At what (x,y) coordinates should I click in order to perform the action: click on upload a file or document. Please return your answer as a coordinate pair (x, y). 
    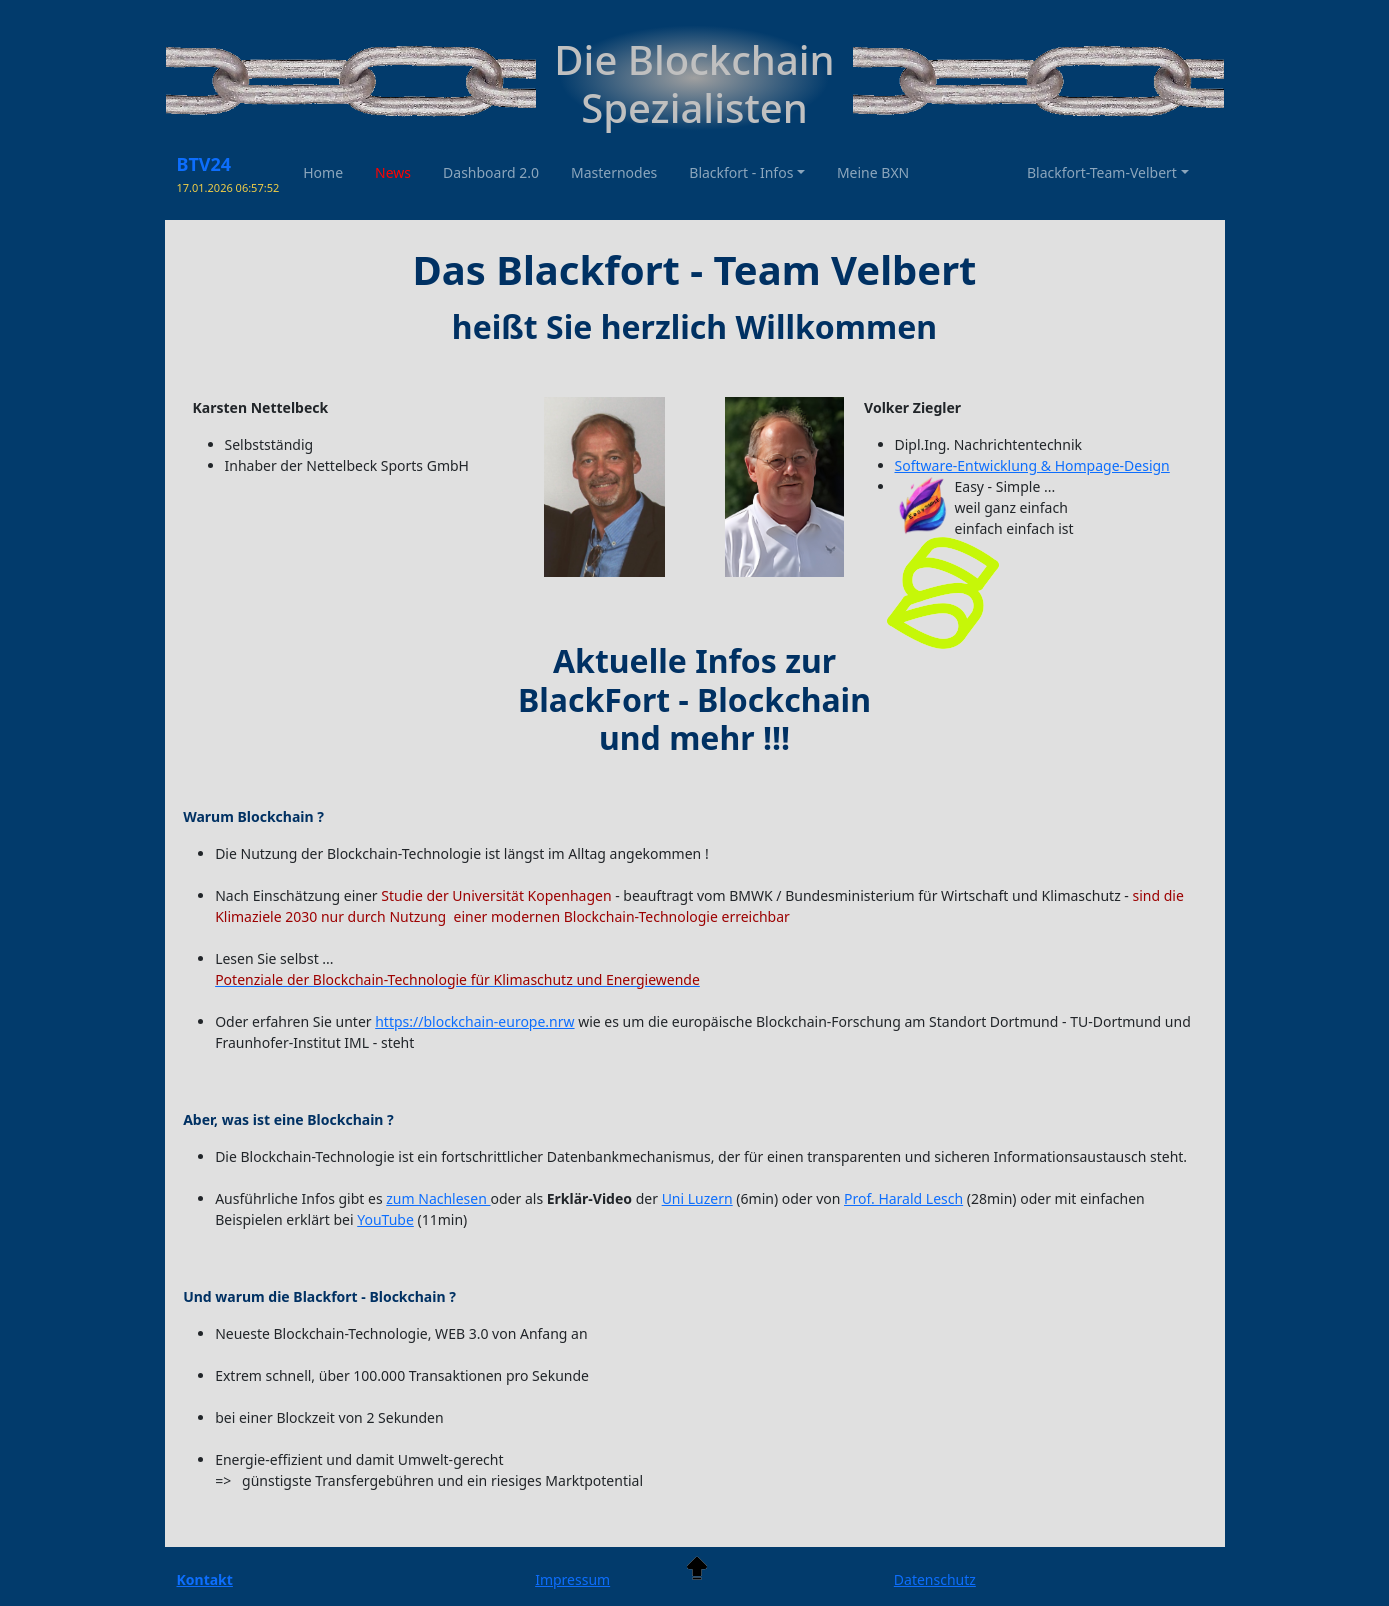
    Looking at the image, I should click on (697, 1568).